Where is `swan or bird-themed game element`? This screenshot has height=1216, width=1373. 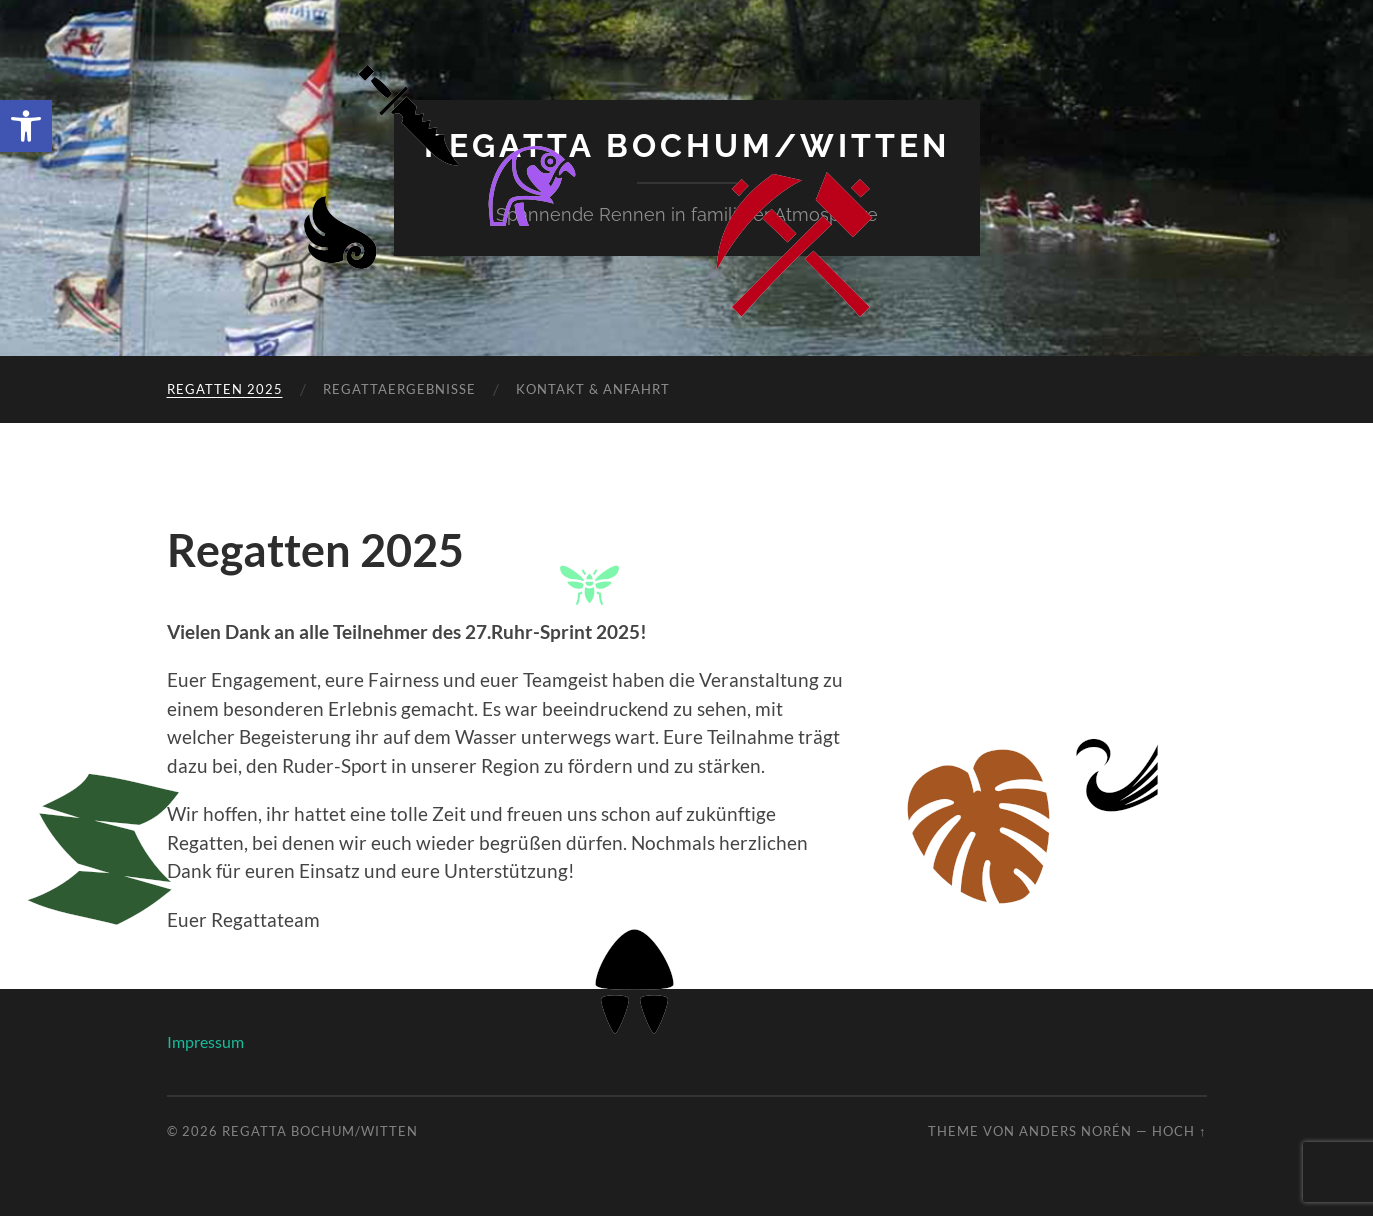 swan or bird-themed game element is located at coordinates (1117, 771).